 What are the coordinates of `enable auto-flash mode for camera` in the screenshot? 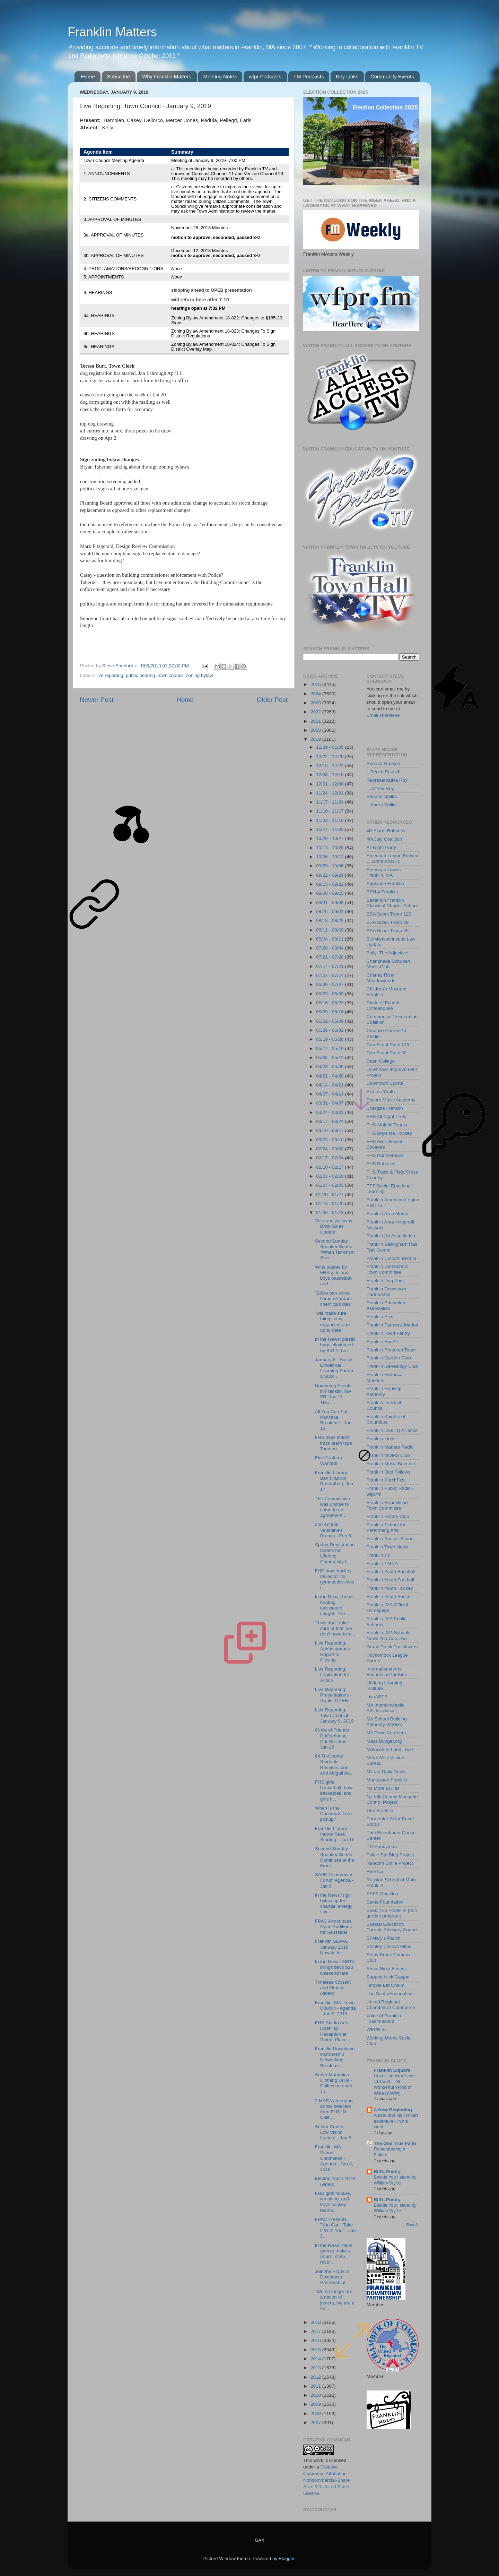 It's located at (455, 689).